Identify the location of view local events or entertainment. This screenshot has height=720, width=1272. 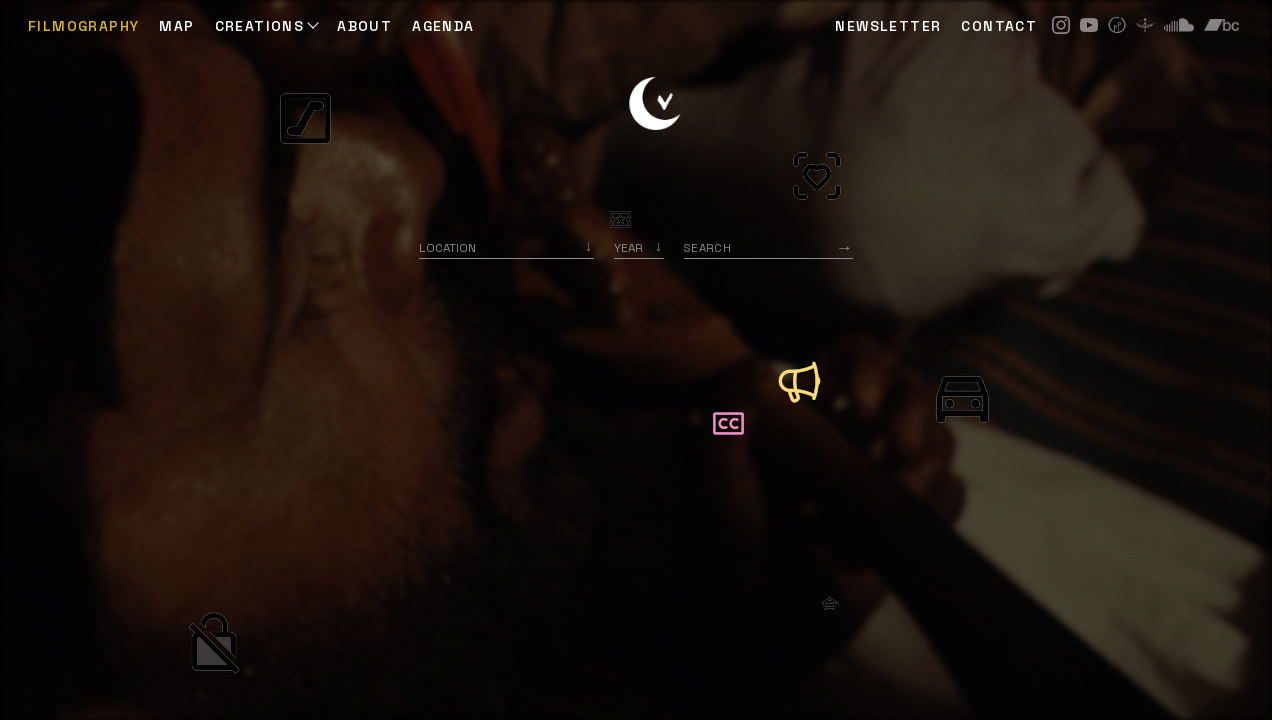
(620, 219).